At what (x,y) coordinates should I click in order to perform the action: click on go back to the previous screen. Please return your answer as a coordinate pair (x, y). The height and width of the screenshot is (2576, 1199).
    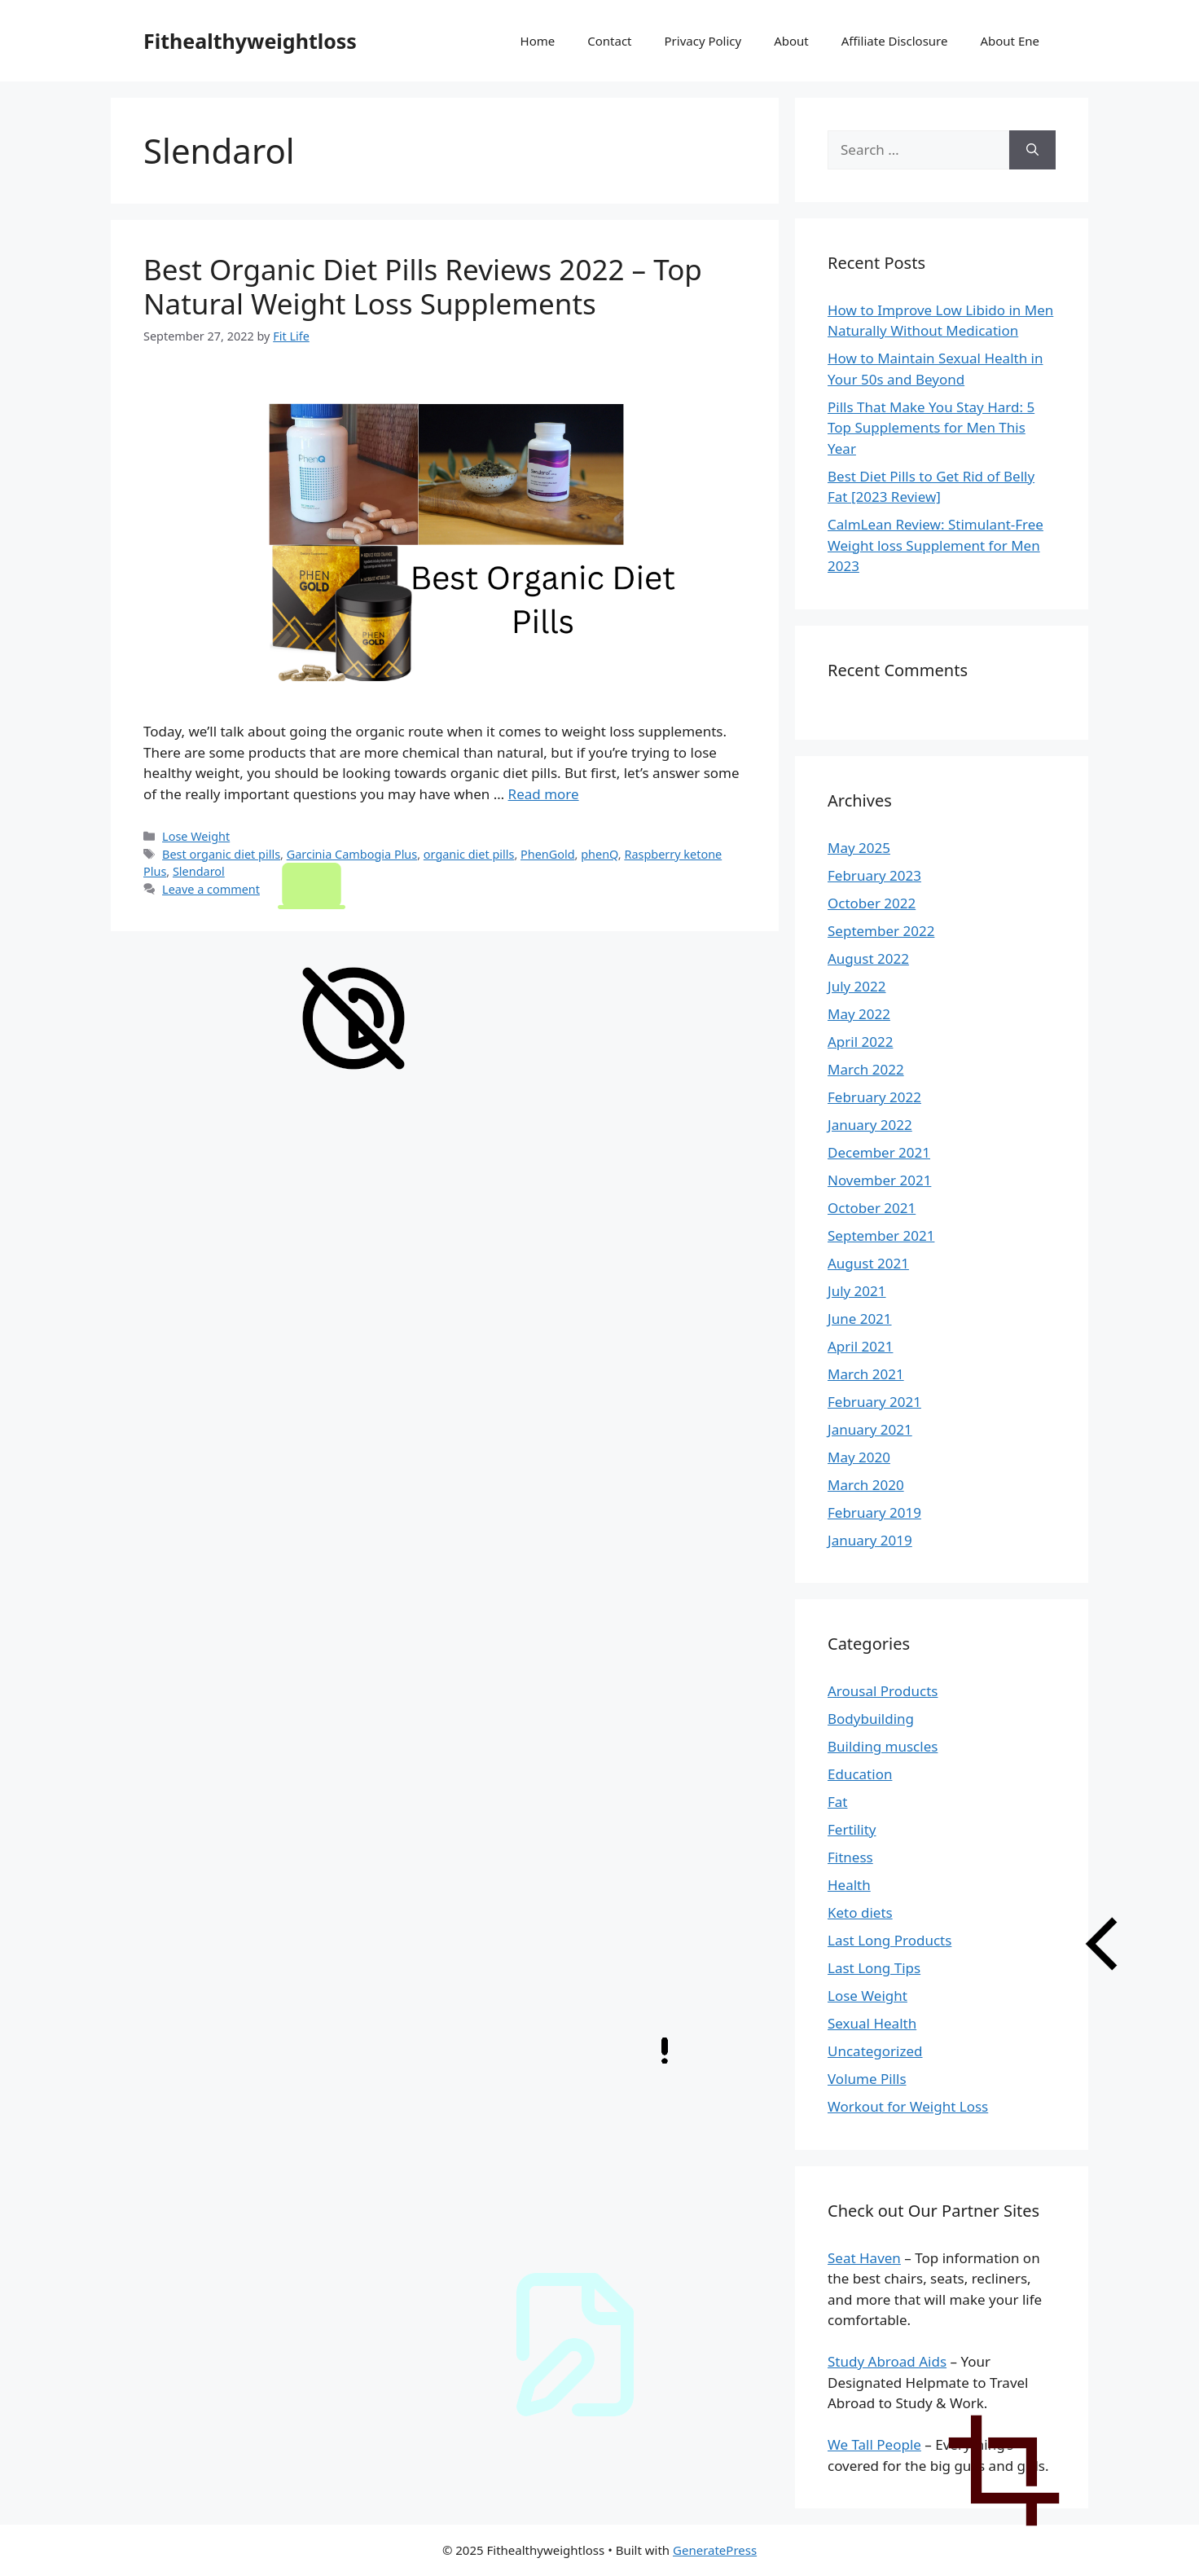
    Looking at the image, I should click on (1101, 1944).